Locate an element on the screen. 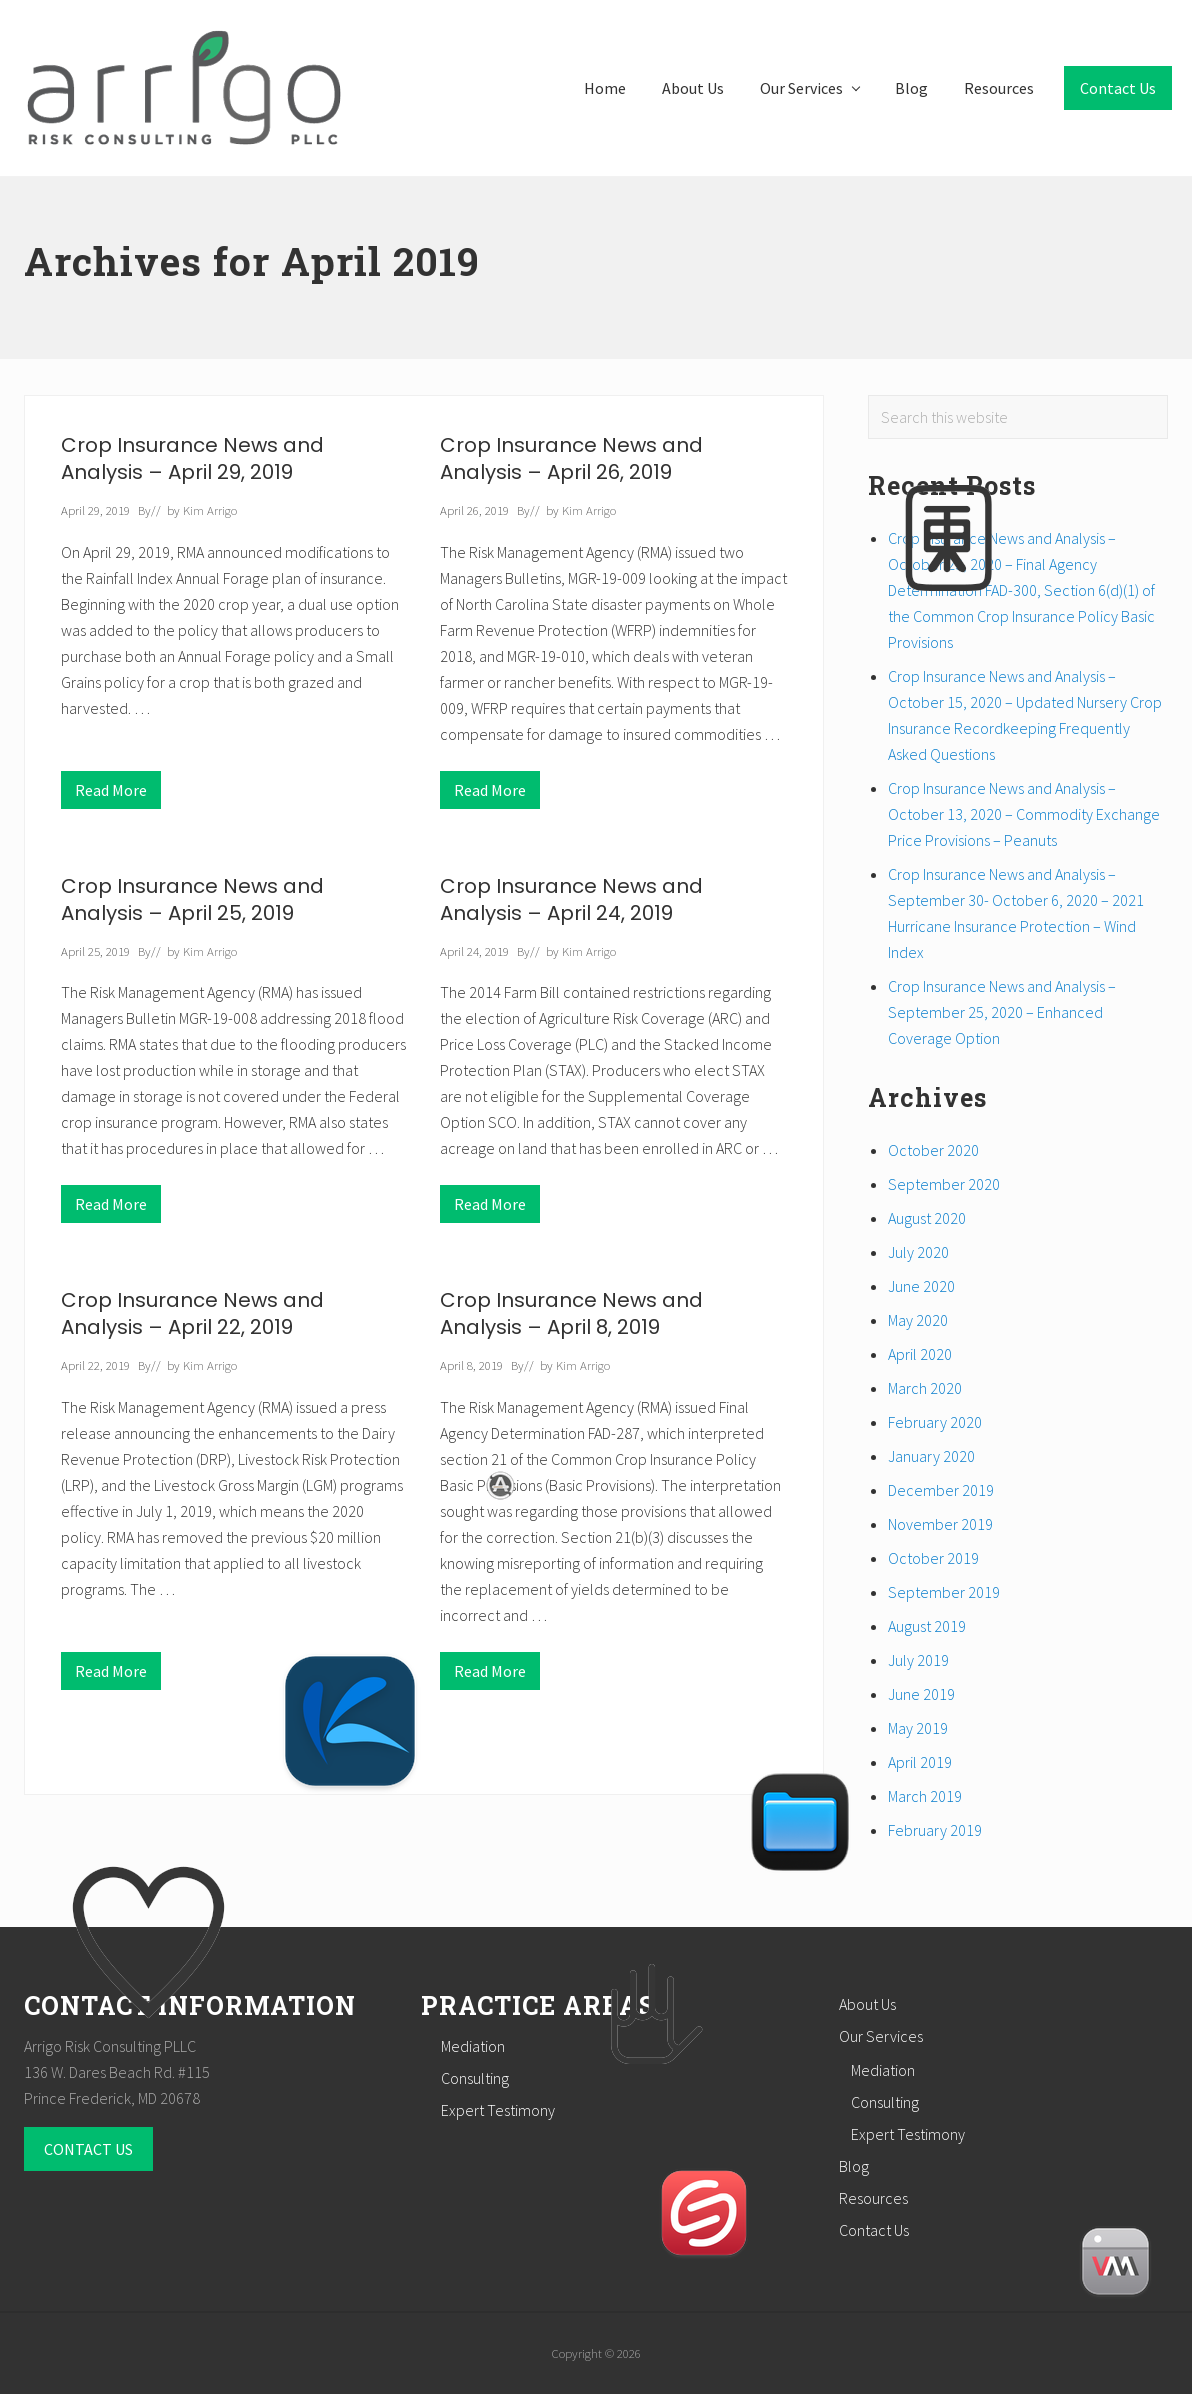 The image size is (1192, 2394). open the files app is located at coordinates (800, 1822).